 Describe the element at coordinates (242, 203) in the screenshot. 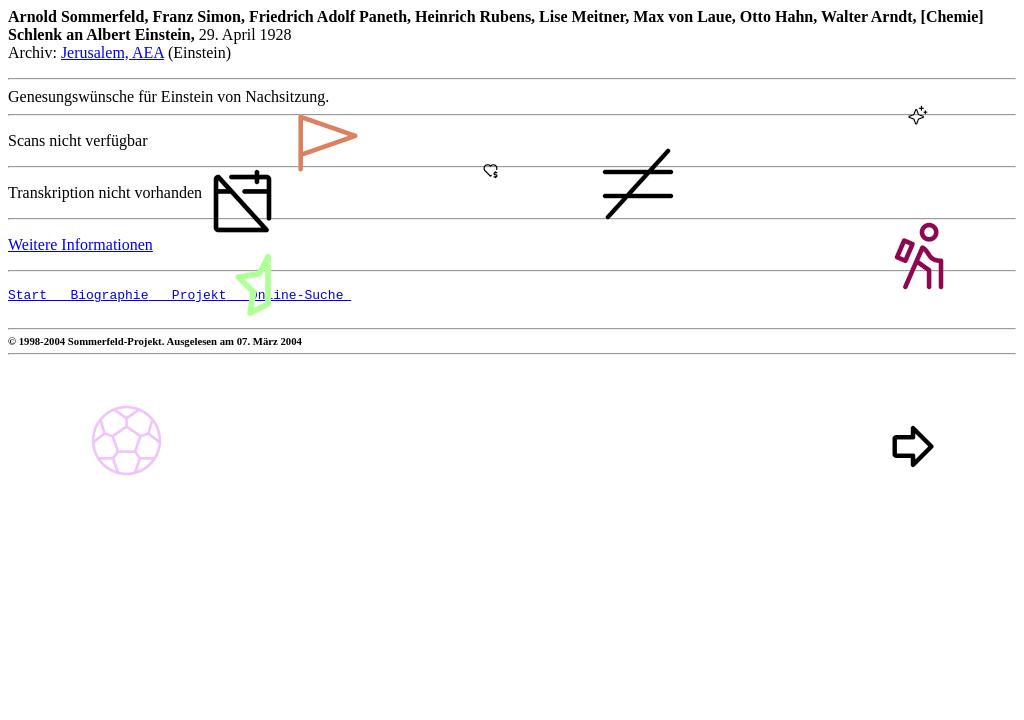

I see `calendar feature disabled or unavailable` at that location.